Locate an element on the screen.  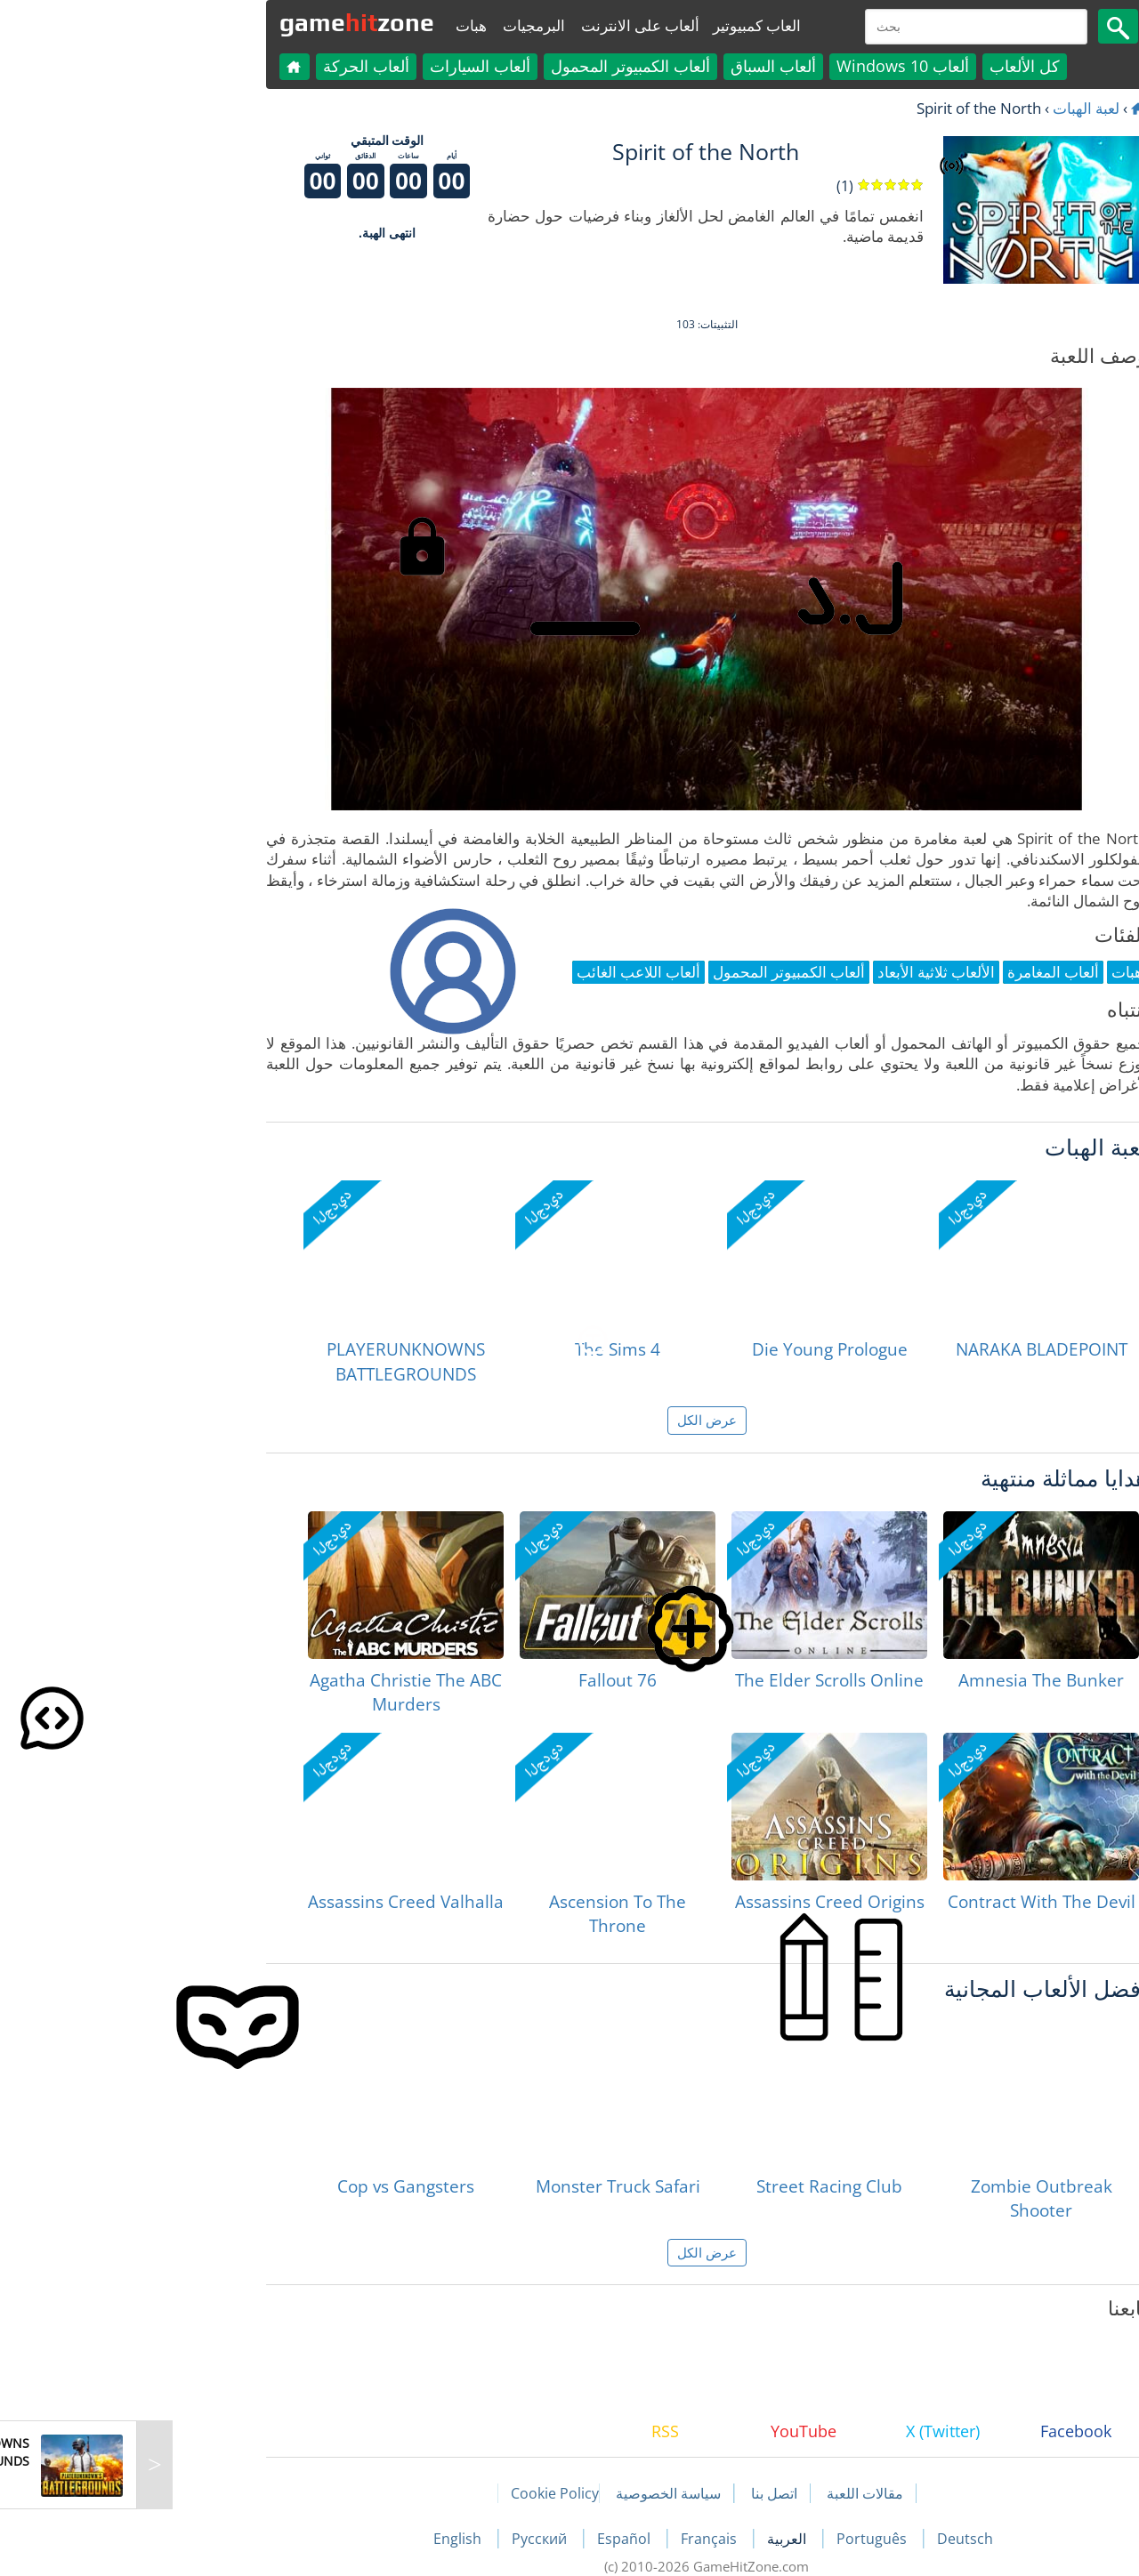
add a new badge or achievement is located at coordinates (691, 1629).